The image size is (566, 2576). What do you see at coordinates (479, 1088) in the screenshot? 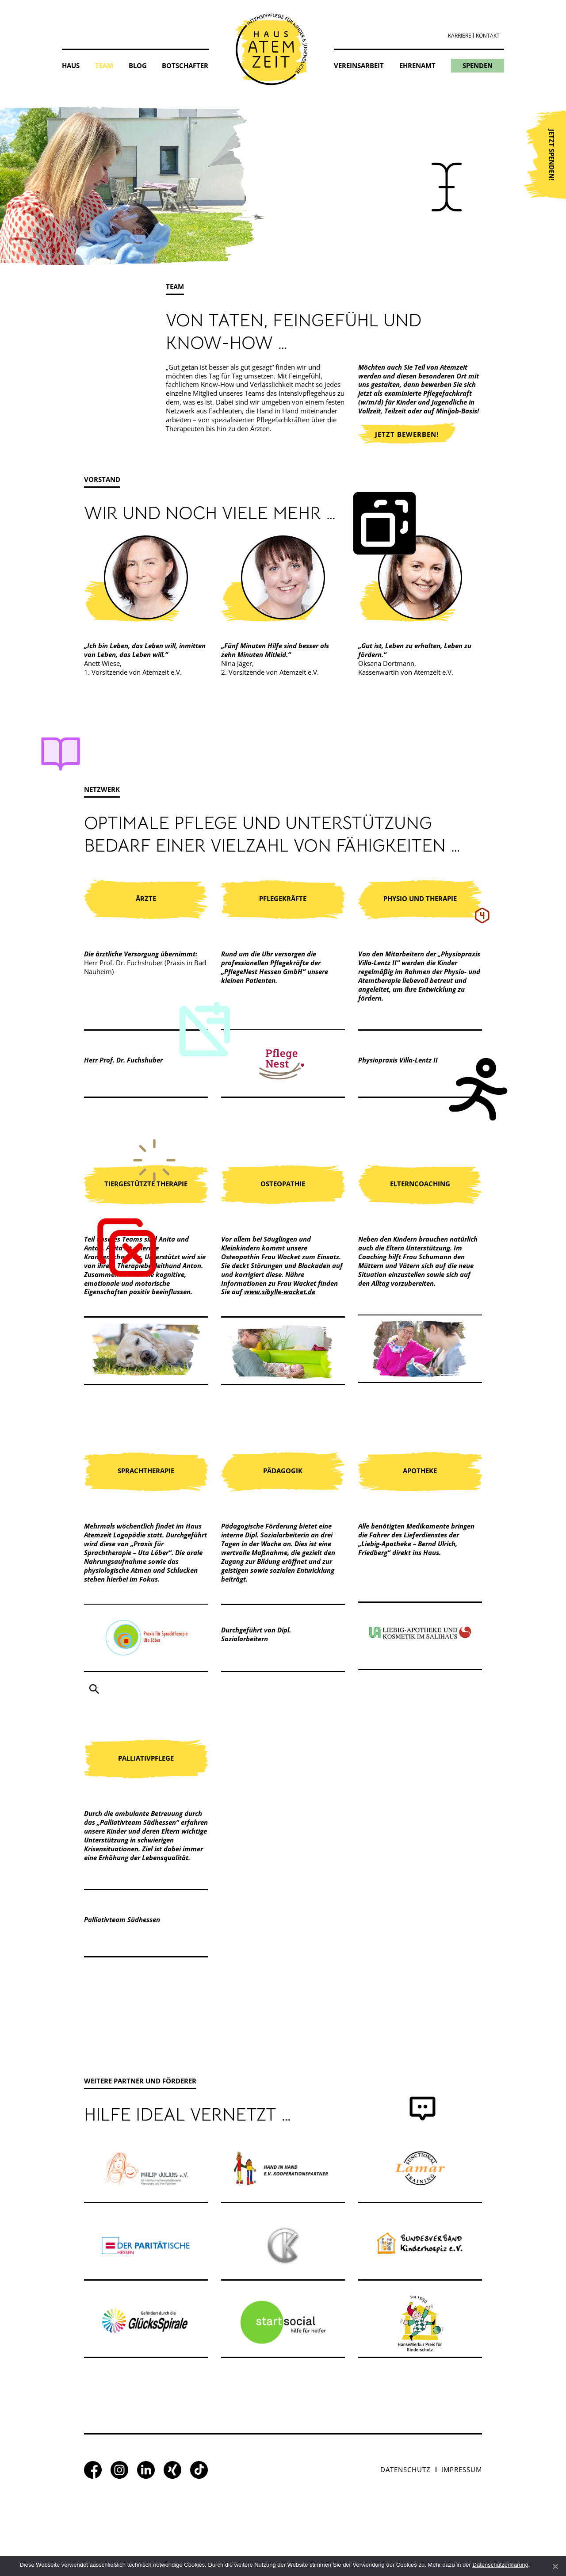
I see `start a running or fitness activity` at bounding box center [479, 1088].